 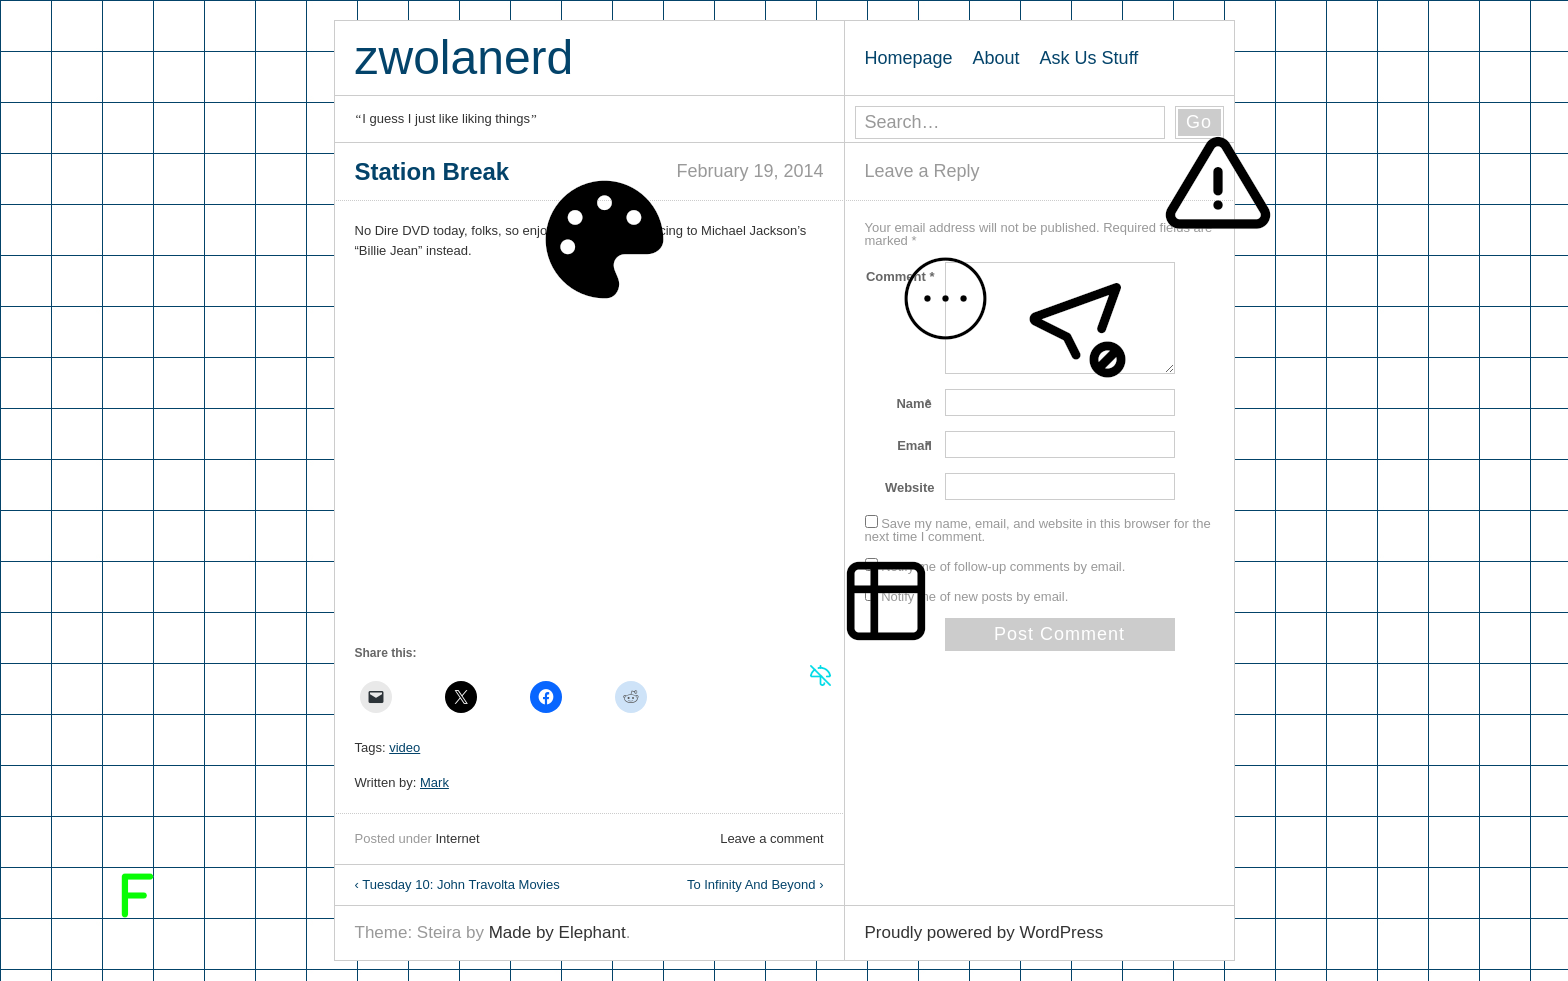 I want to click on indicates weather protection is disabled, so click(x=820, y=675).